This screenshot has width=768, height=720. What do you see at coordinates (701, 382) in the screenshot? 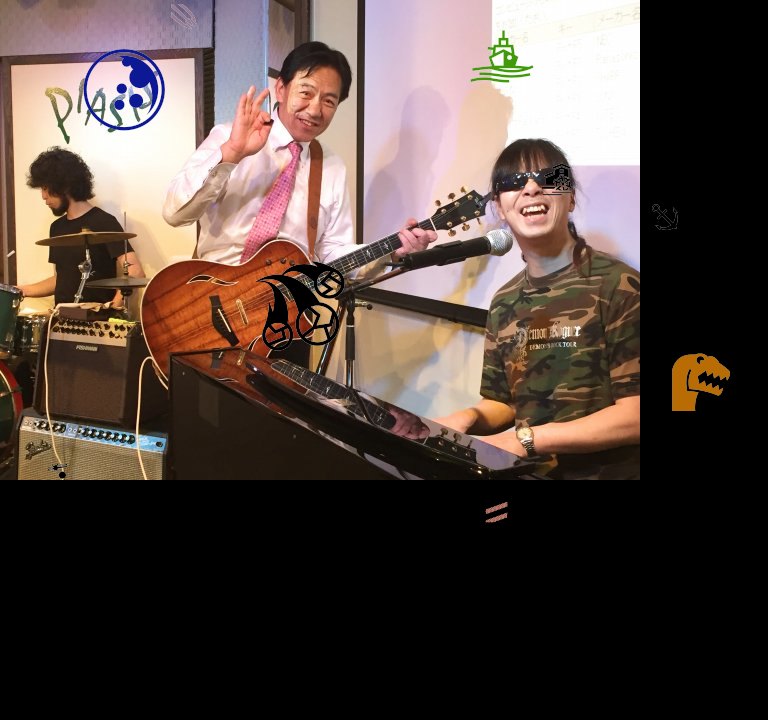
I see `dinosaur or t-rex character selection` at bounding box center [701, 382].